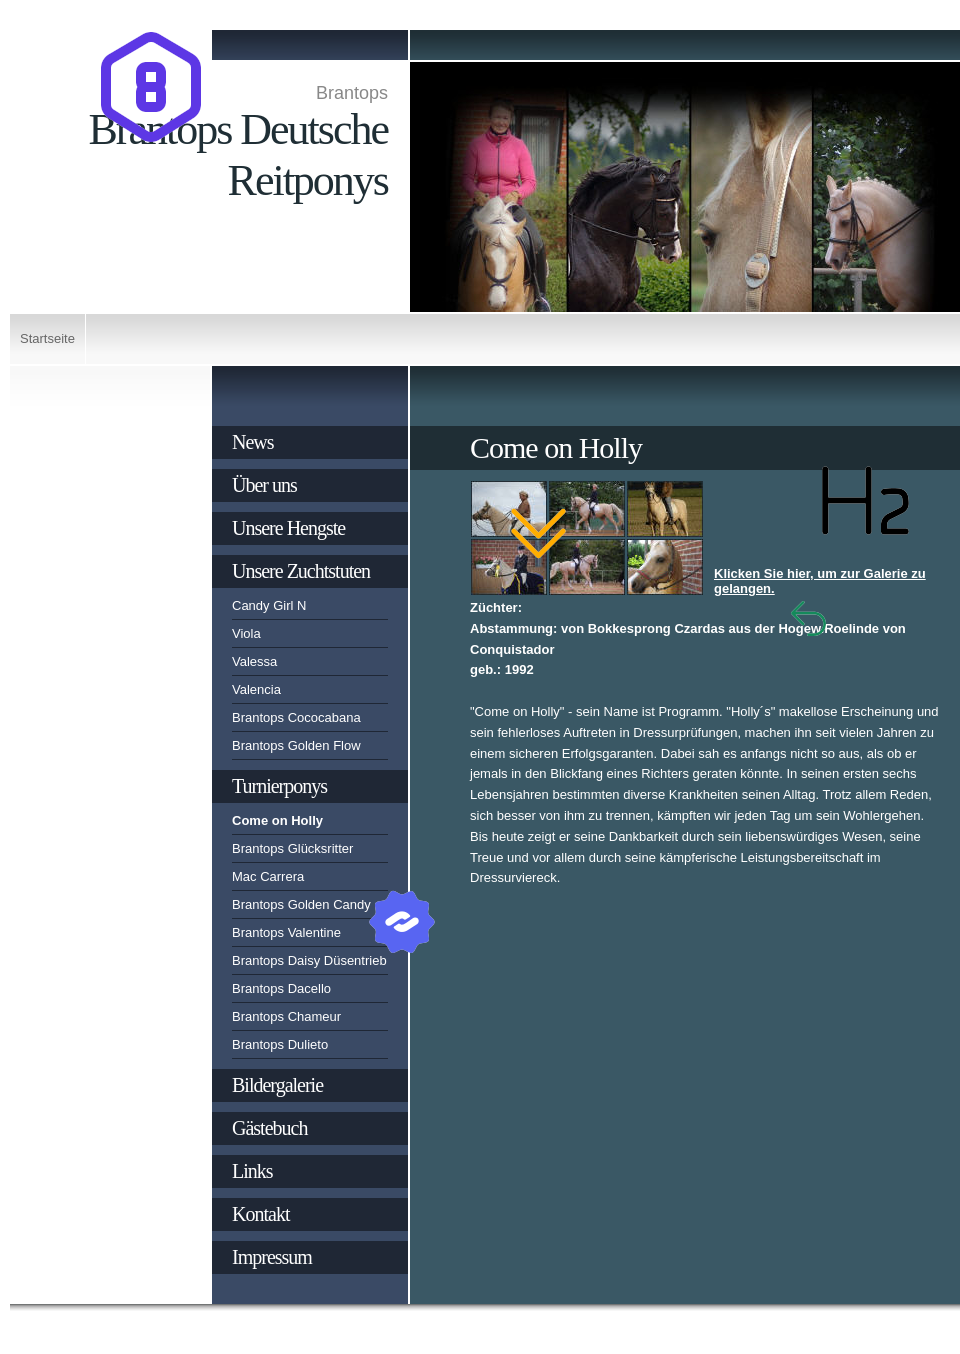  I want to click on indicates step 8 in a multi-step process, so click(151, 87).